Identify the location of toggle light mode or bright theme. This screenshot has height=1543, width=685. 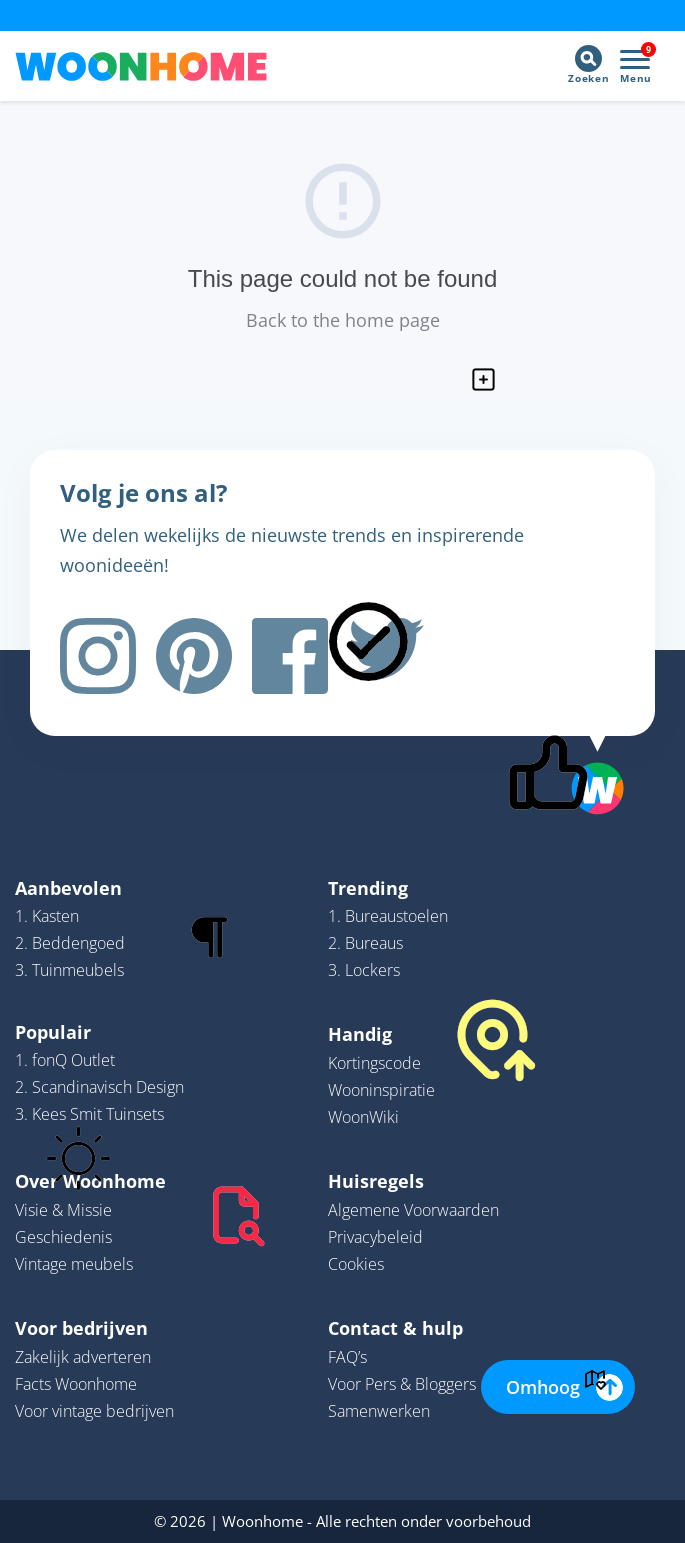
(78, 1158).